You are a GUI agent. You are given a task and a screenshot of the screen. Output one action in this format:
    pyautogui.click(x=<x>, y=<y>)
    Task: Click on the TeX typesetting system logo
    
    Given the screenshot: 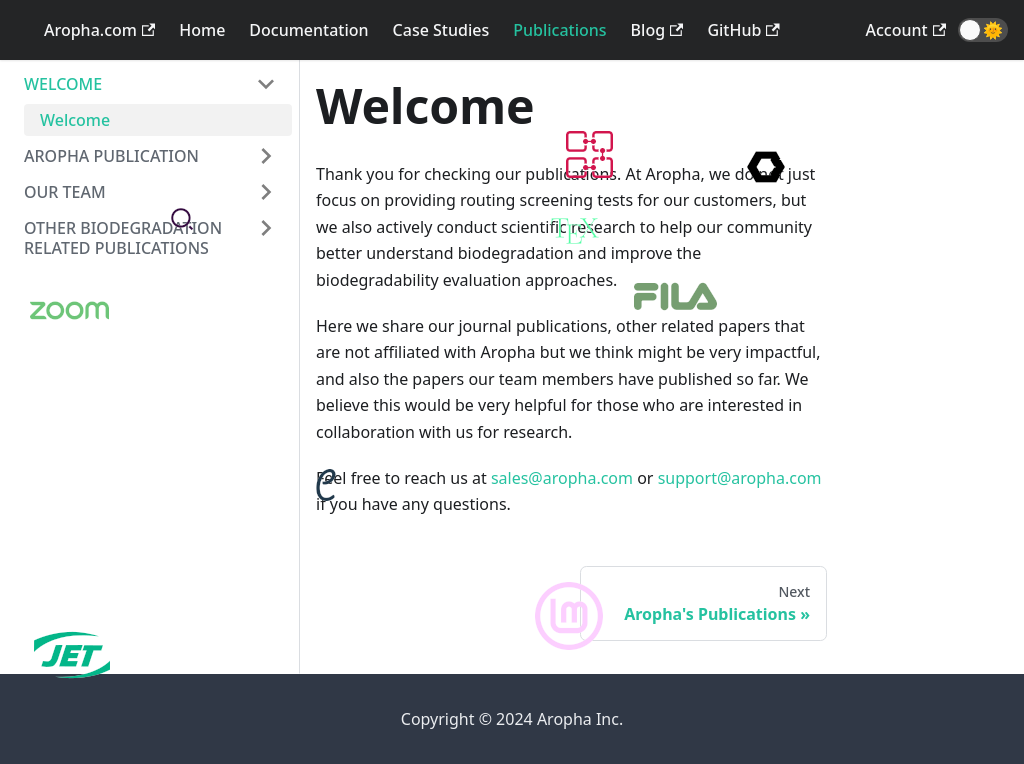 What is the action you would take?
    pyautogui.click(x=575, y=231)
    